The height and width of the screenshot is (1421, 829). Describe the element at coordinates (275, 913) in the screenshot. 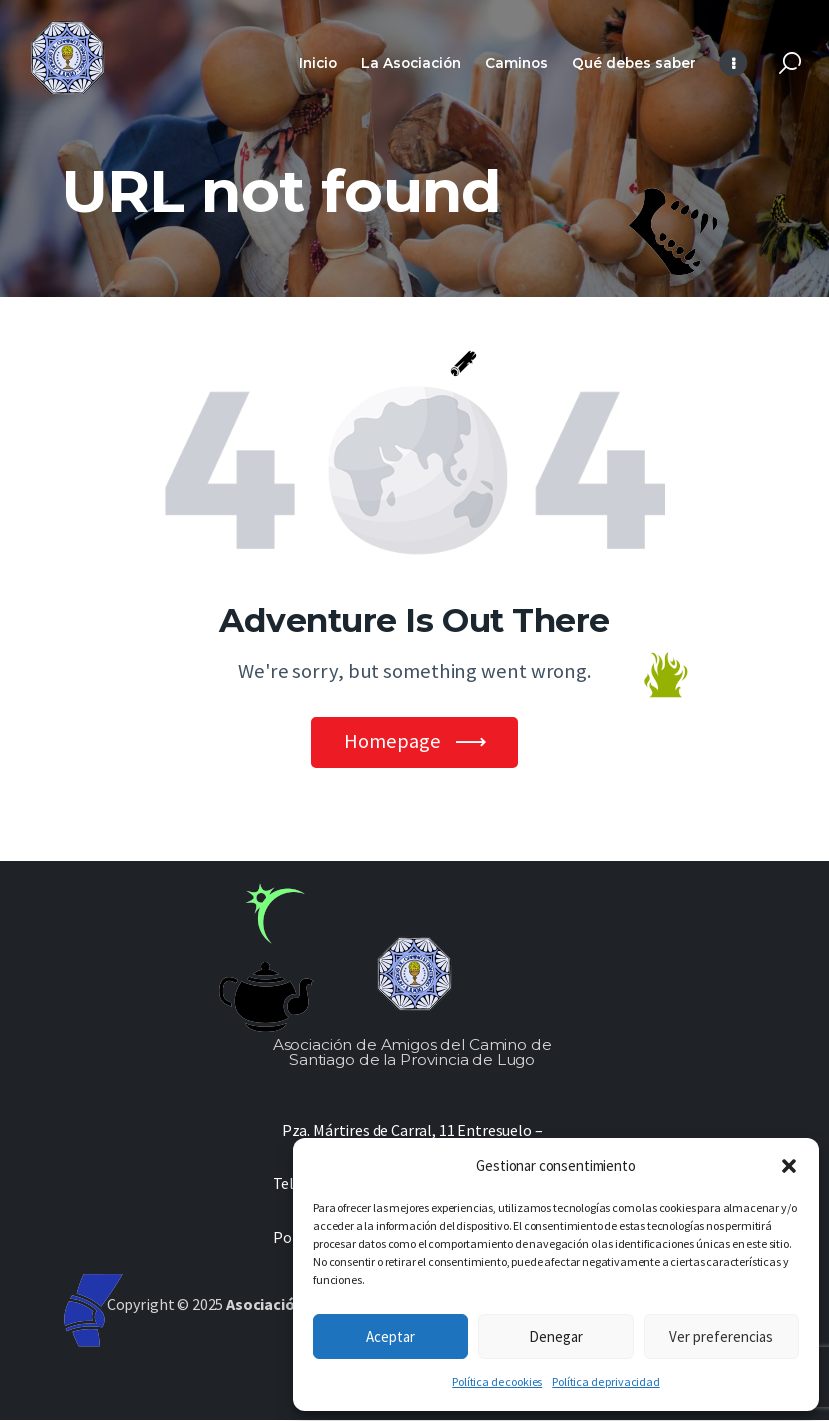

I see `indicates eclipse event or celestial phenomenon in game` at that location.